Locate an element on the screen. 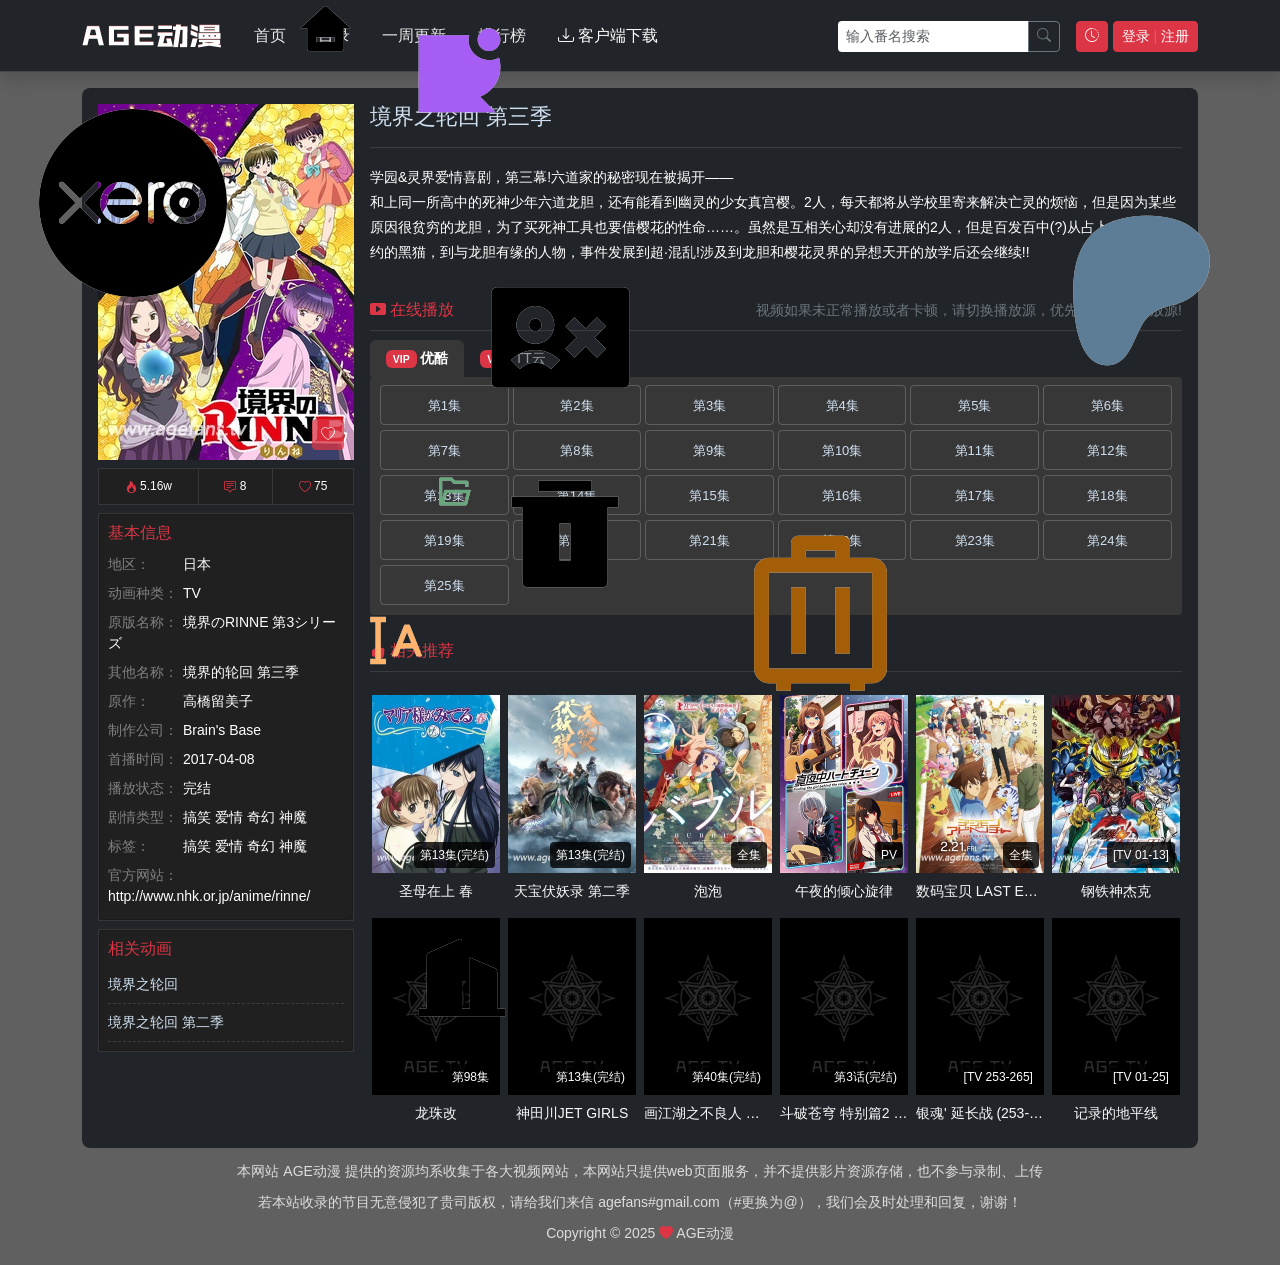 The height and width of the screenshot is (1265, 1280). open xero accounting software is located at coordinates (133, 203).